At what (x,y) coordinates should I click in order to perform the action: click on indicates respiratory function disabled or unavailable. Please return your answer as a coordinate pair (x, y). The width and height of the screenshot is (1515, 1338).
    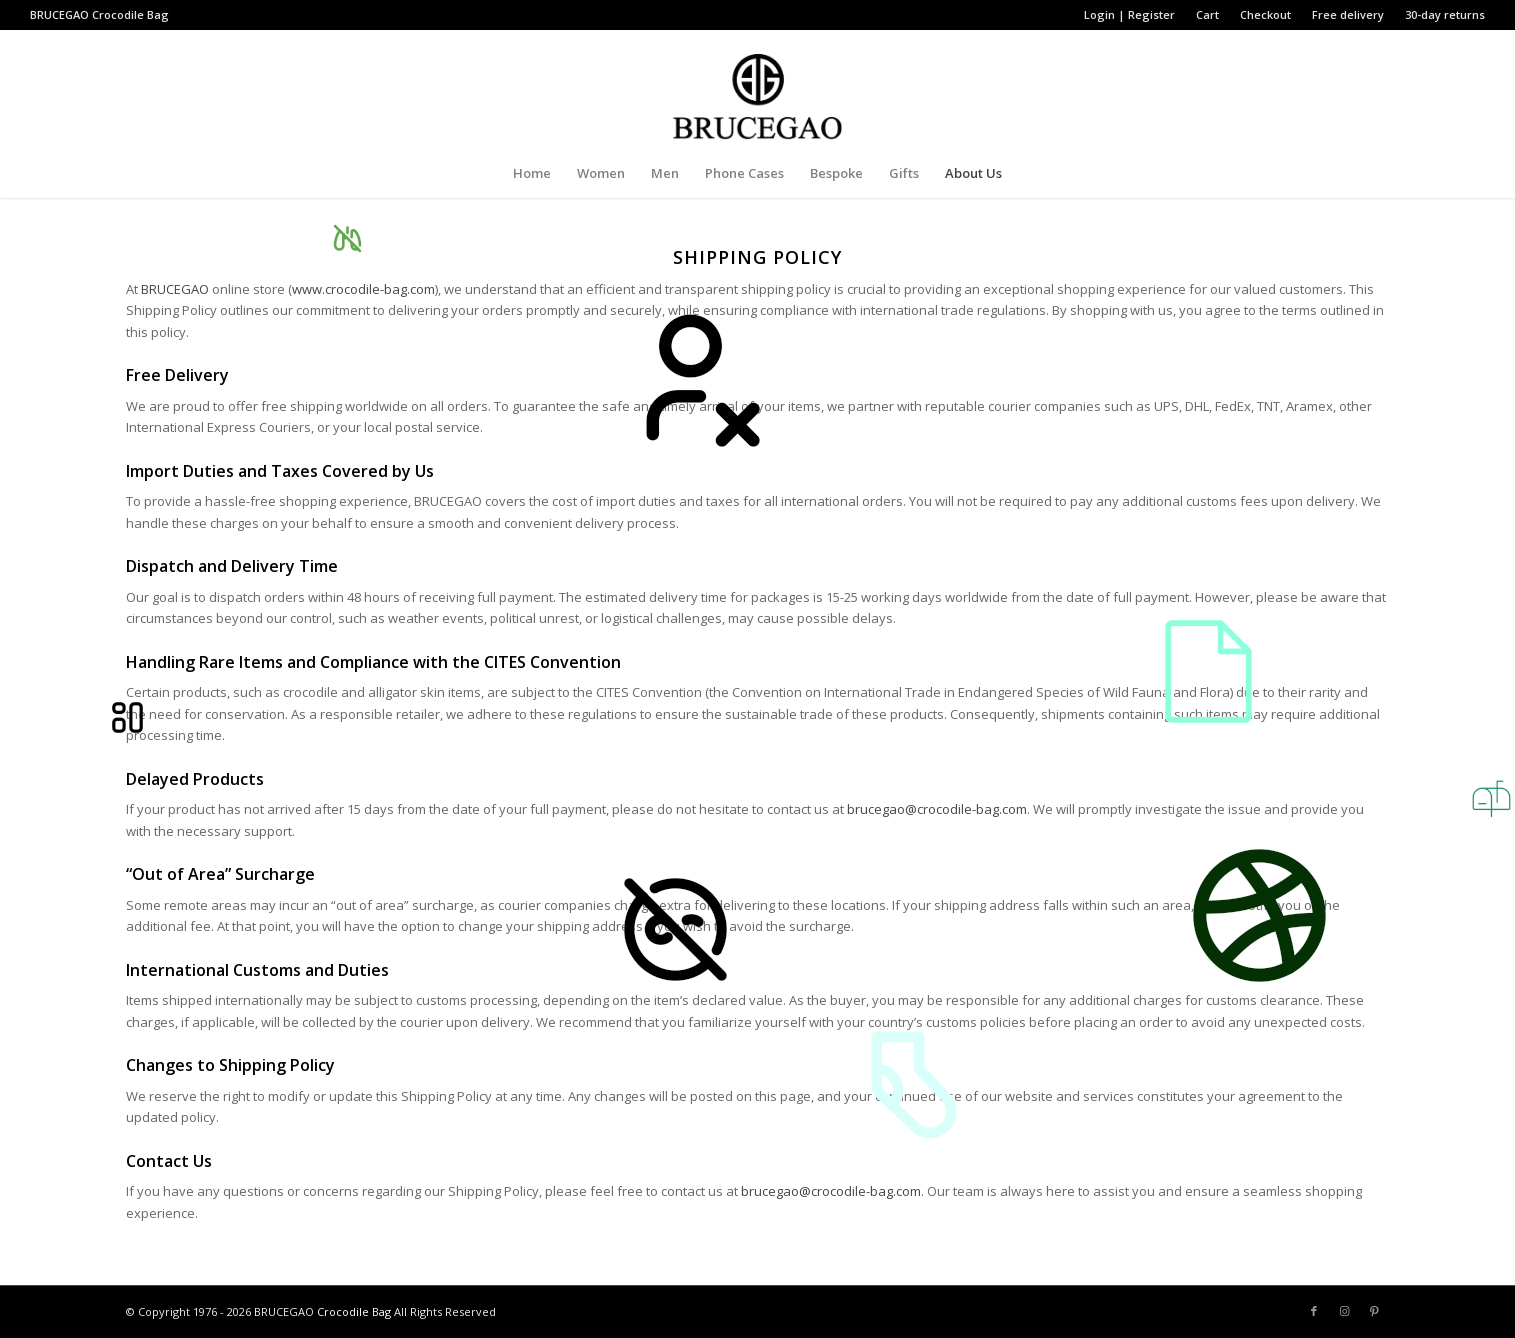
    Looking at the image, I should click on (347, 238).